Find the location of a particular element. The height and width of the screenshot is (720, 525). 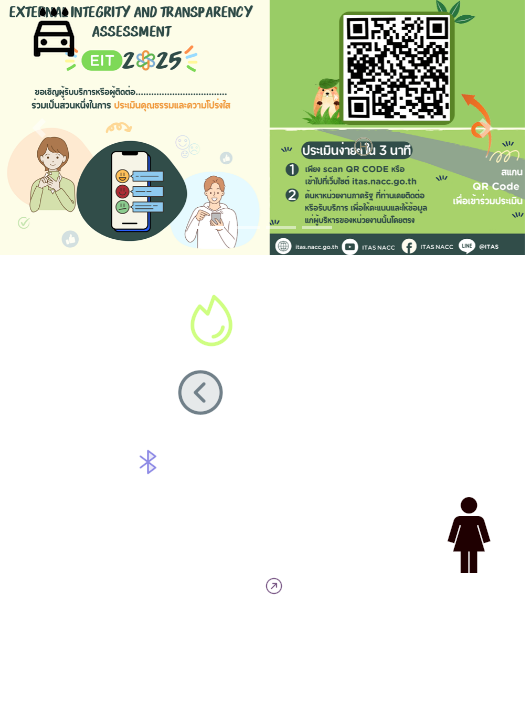

indicates women's restroom or facilities is located at coordinates (469, 535).